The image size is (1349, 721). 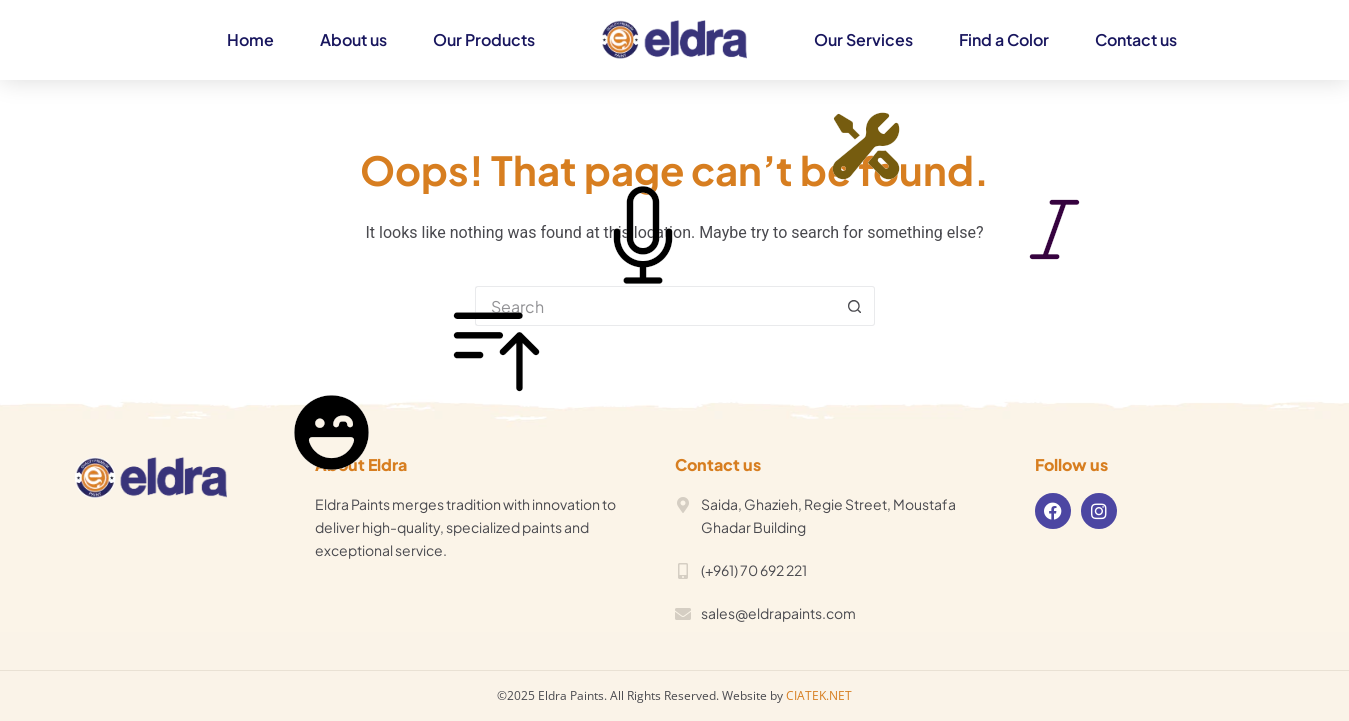 I want to click on tap to record audio or voice message, so click(x=643, y=235).